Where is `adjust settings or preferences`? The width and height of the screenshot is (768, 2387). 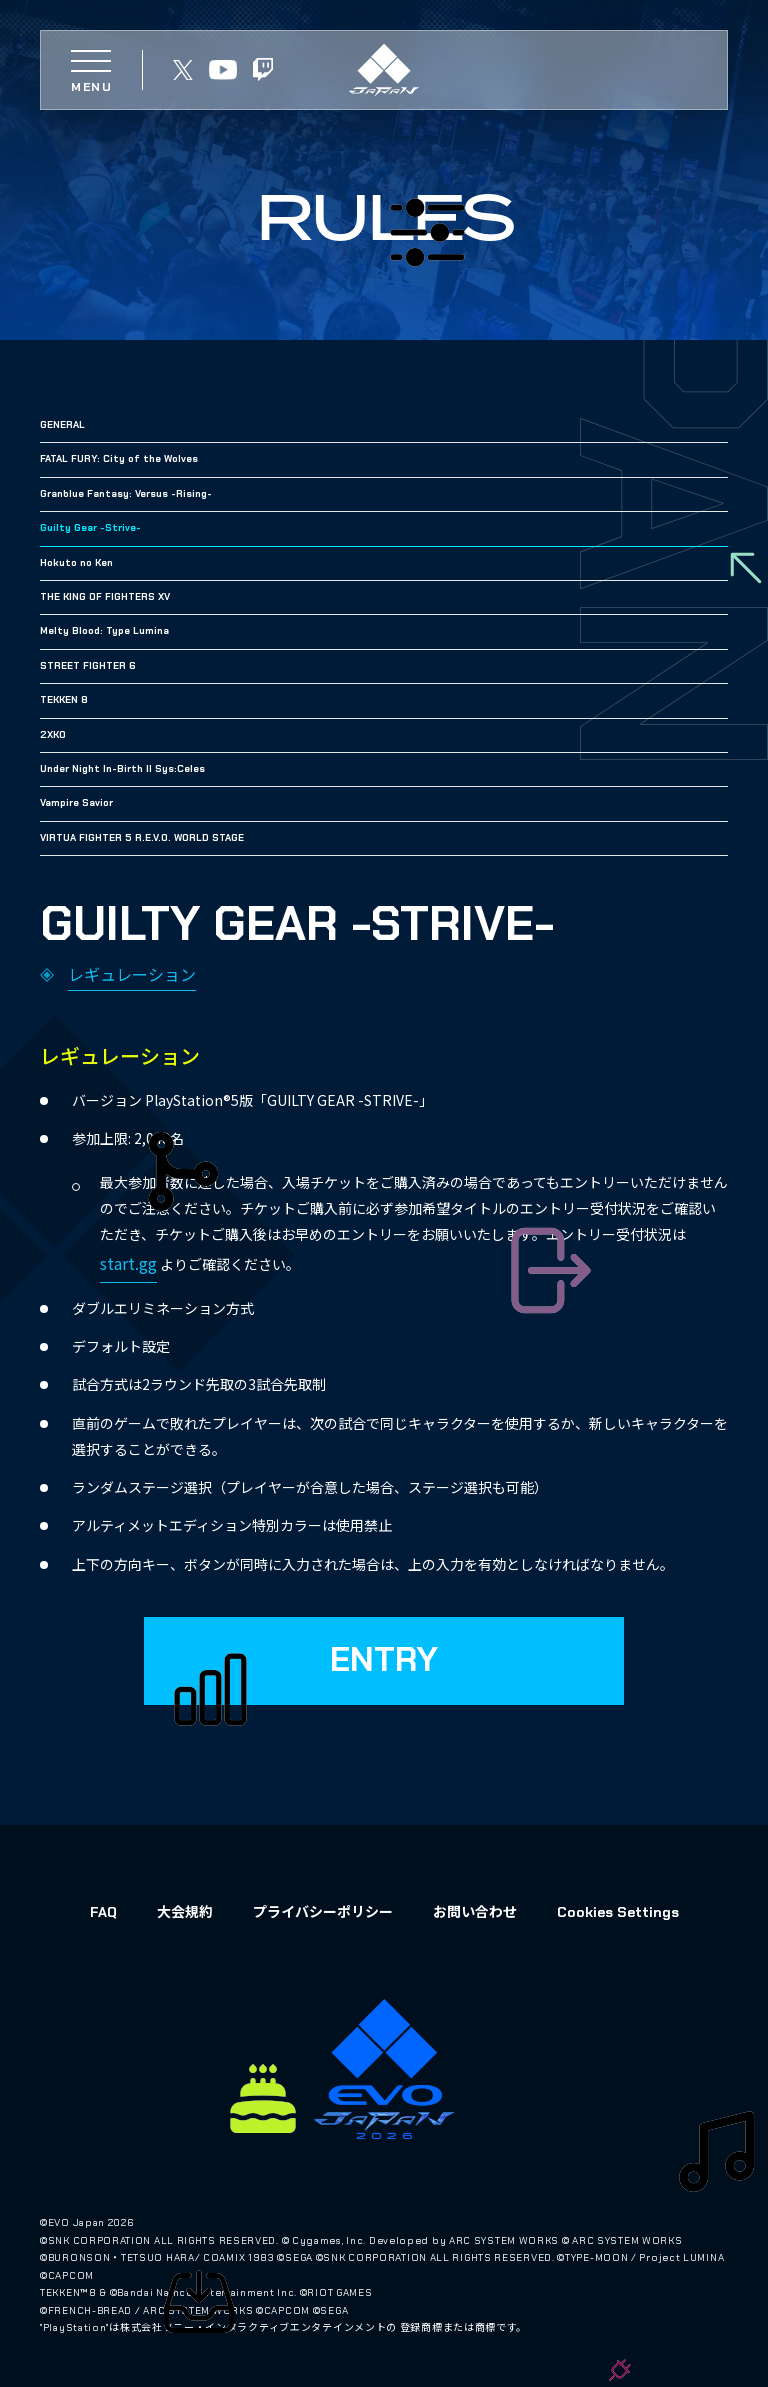
adjust settings or preferences is located at coordinates (427, 232).